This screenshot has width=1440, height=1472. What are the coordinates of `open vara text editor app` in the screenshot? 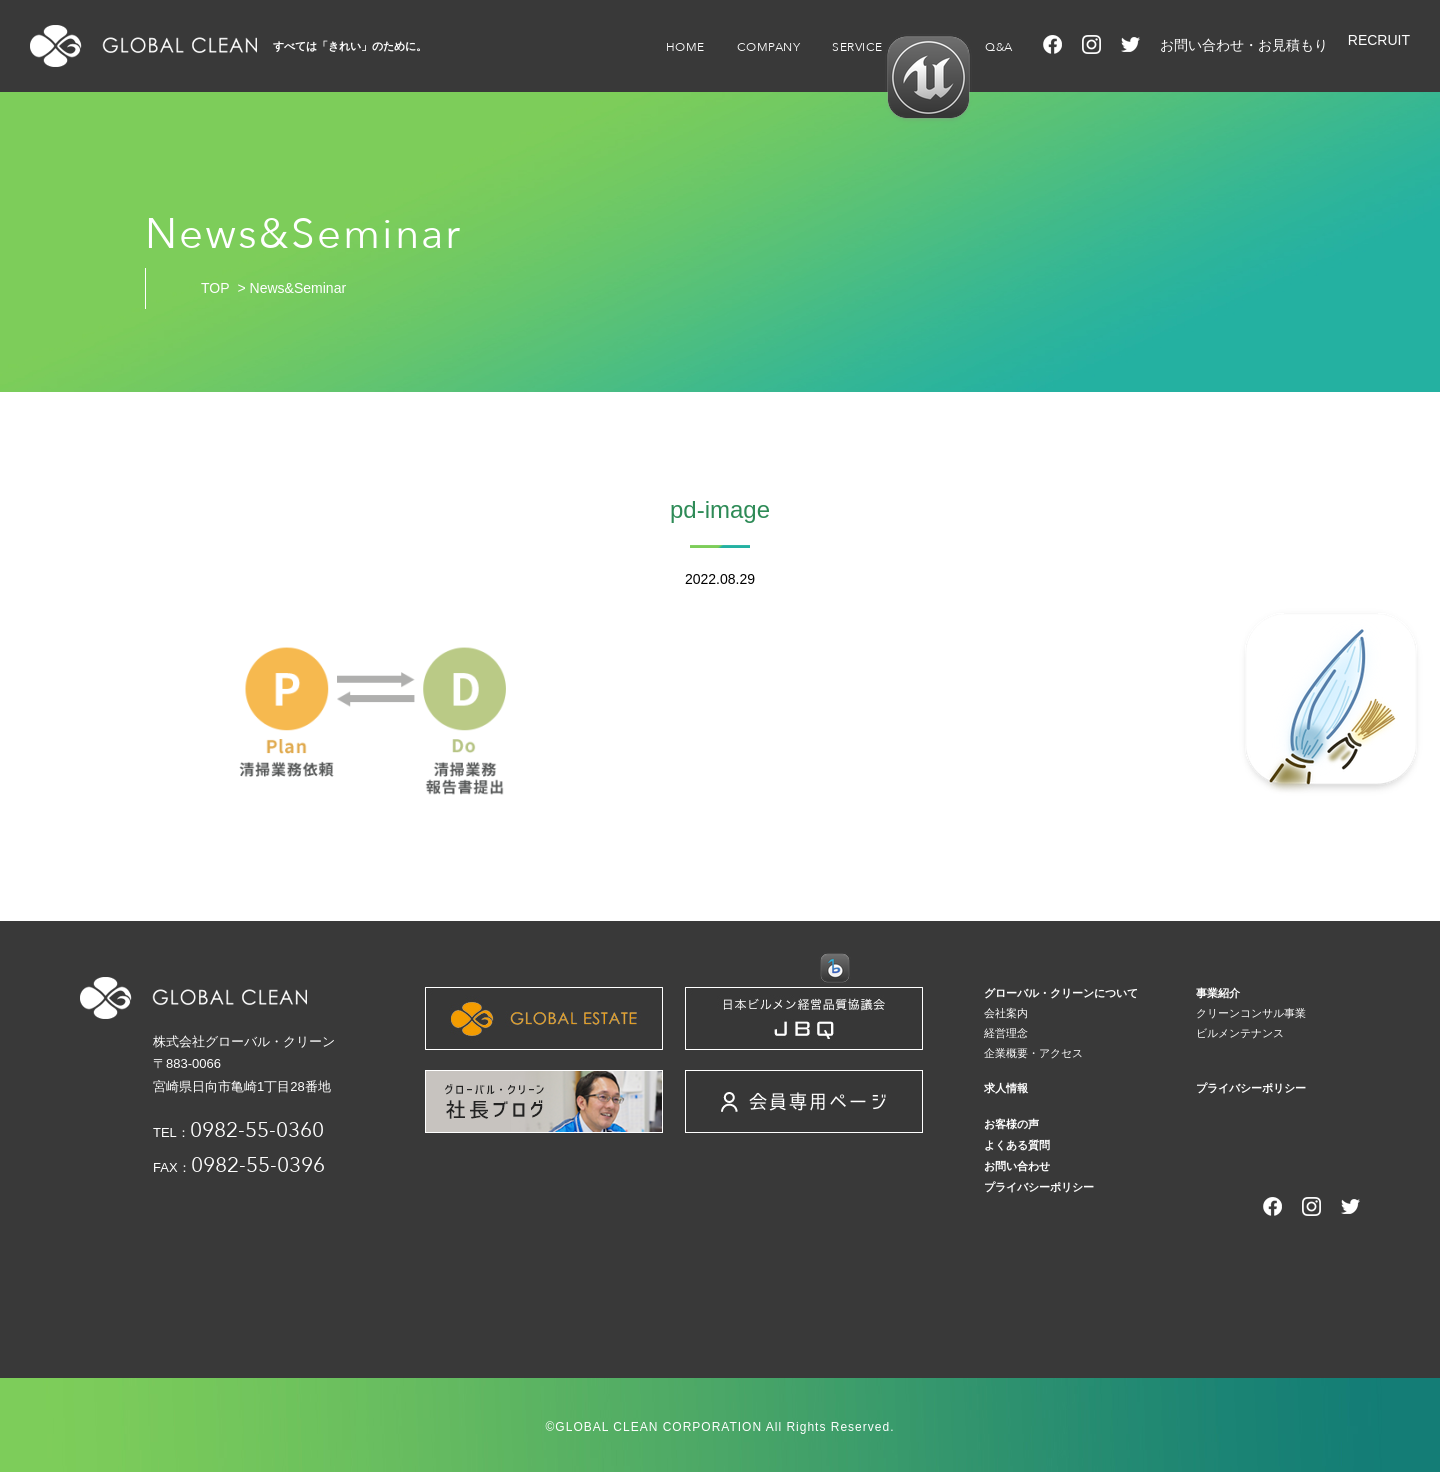 It's located at (1331, 699).